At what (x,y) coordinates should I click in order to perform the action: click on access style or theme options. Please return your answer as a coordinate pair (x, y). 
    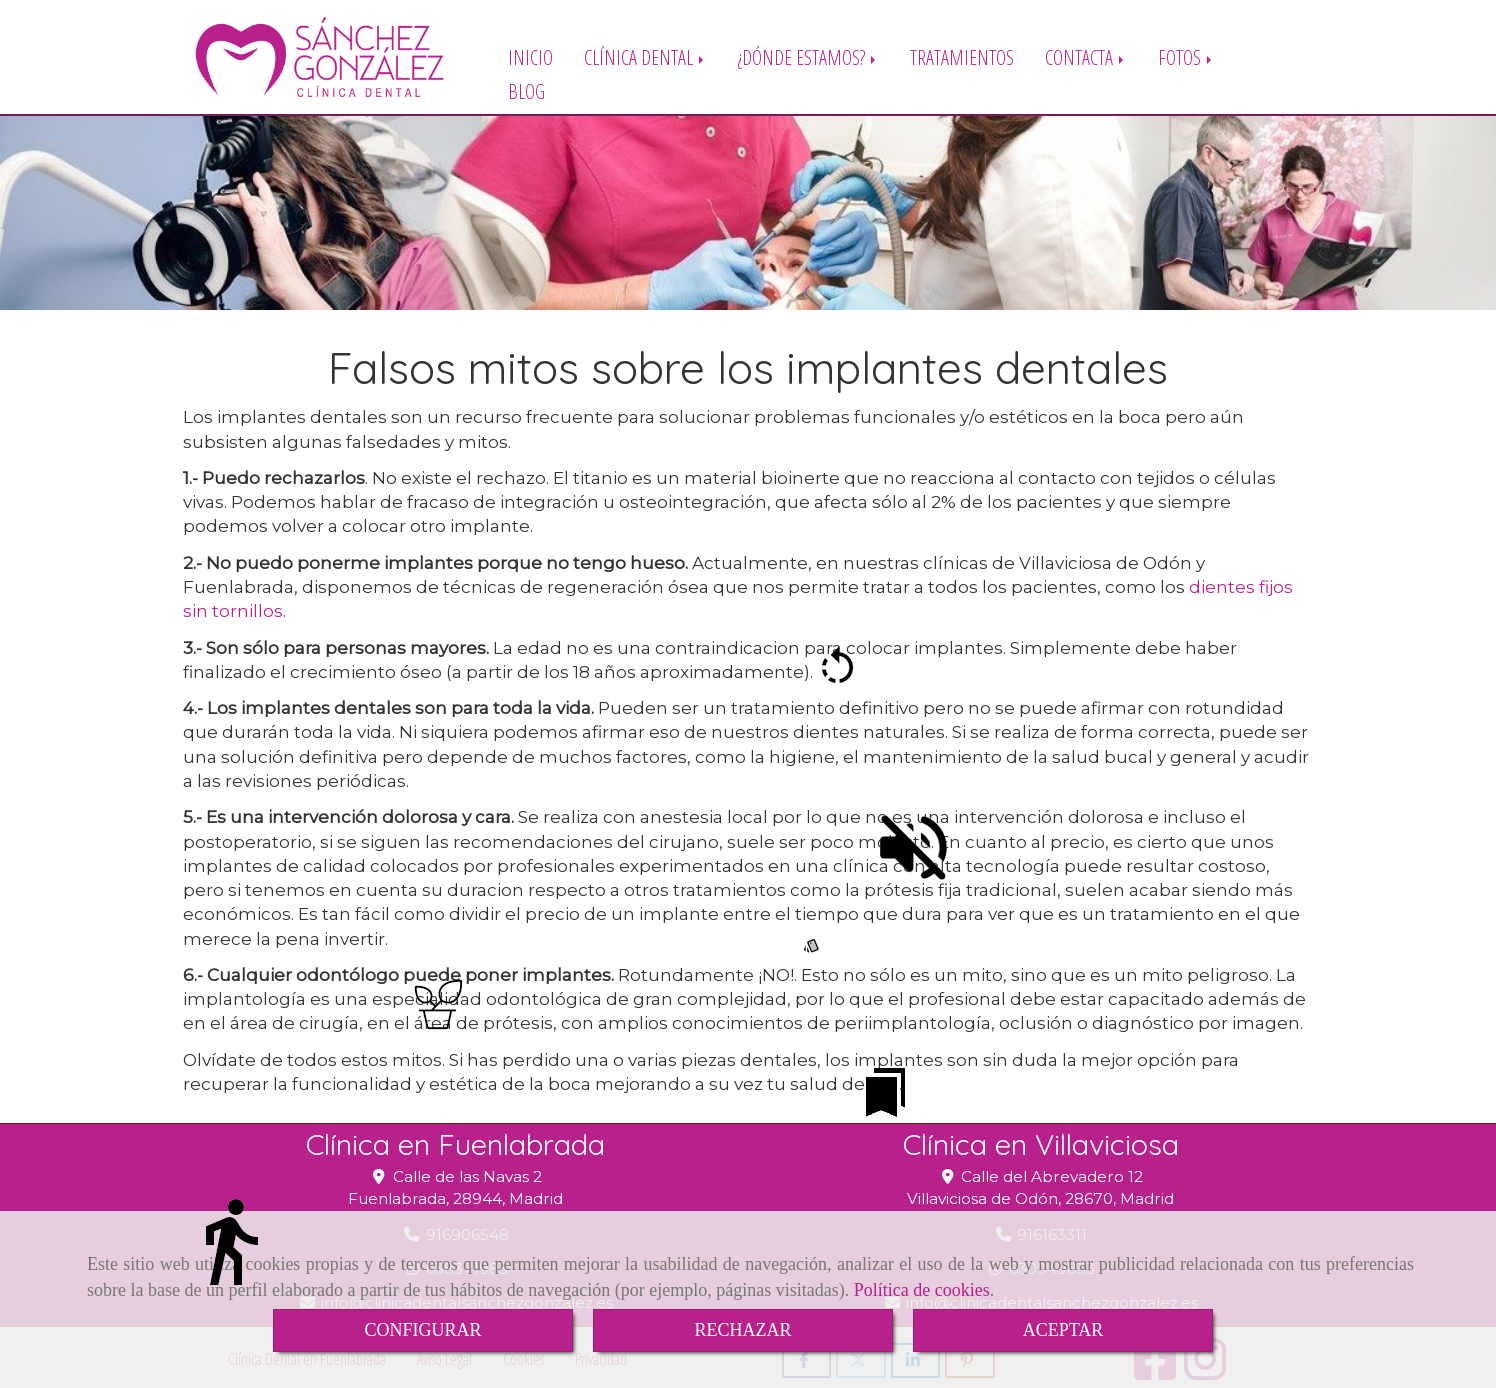
    Looking at the image, I should click on (811, 945).